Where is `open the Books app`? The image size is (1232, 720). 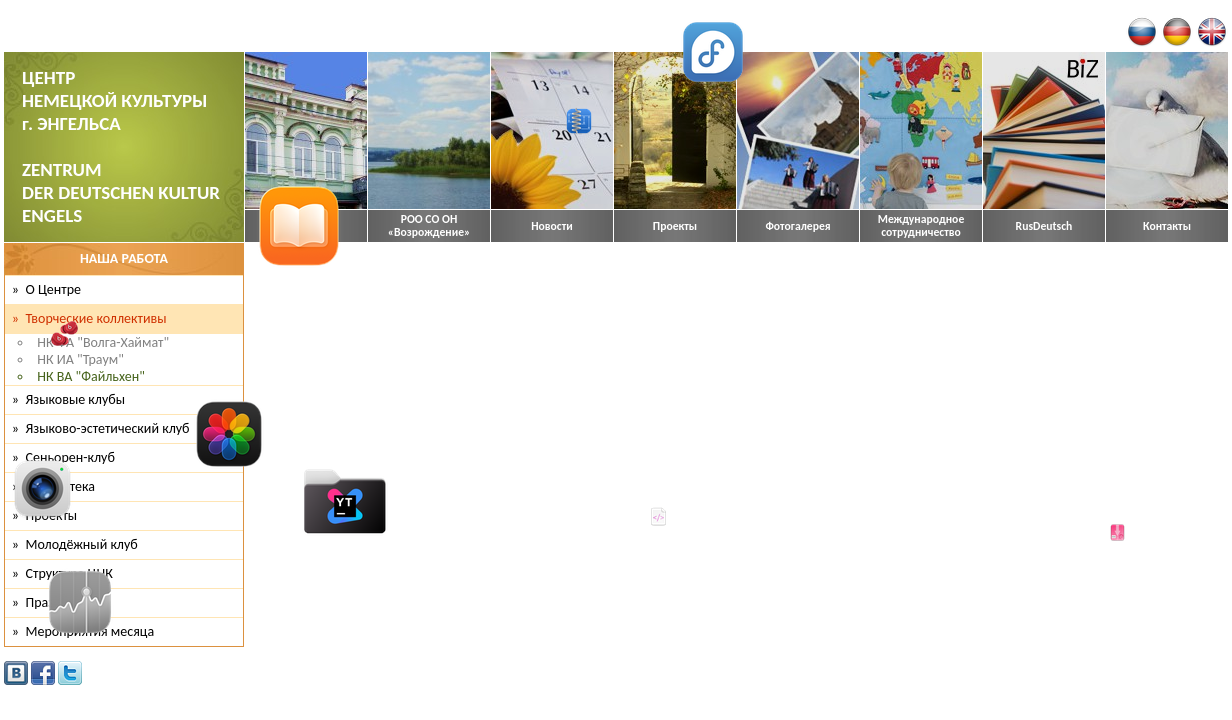 open the Books app is located at coordinates (299, 226).